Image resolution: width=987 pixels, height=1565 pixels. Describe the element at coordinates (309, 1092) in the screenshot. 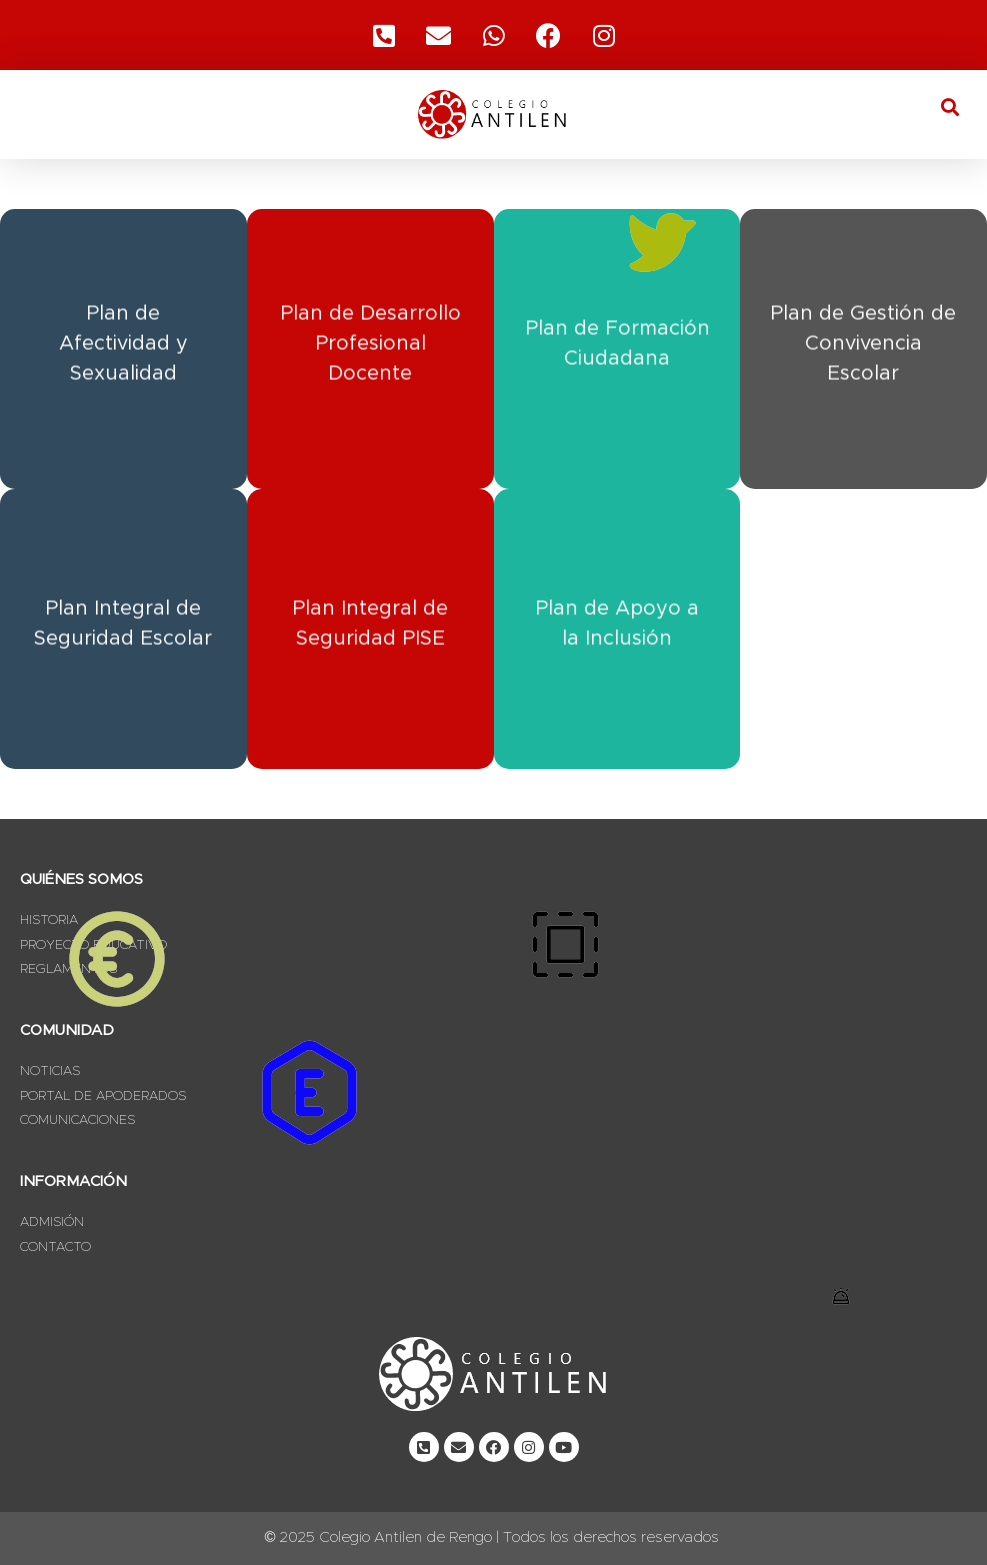

I see `app icon or logo featuring the letter E` at that location.